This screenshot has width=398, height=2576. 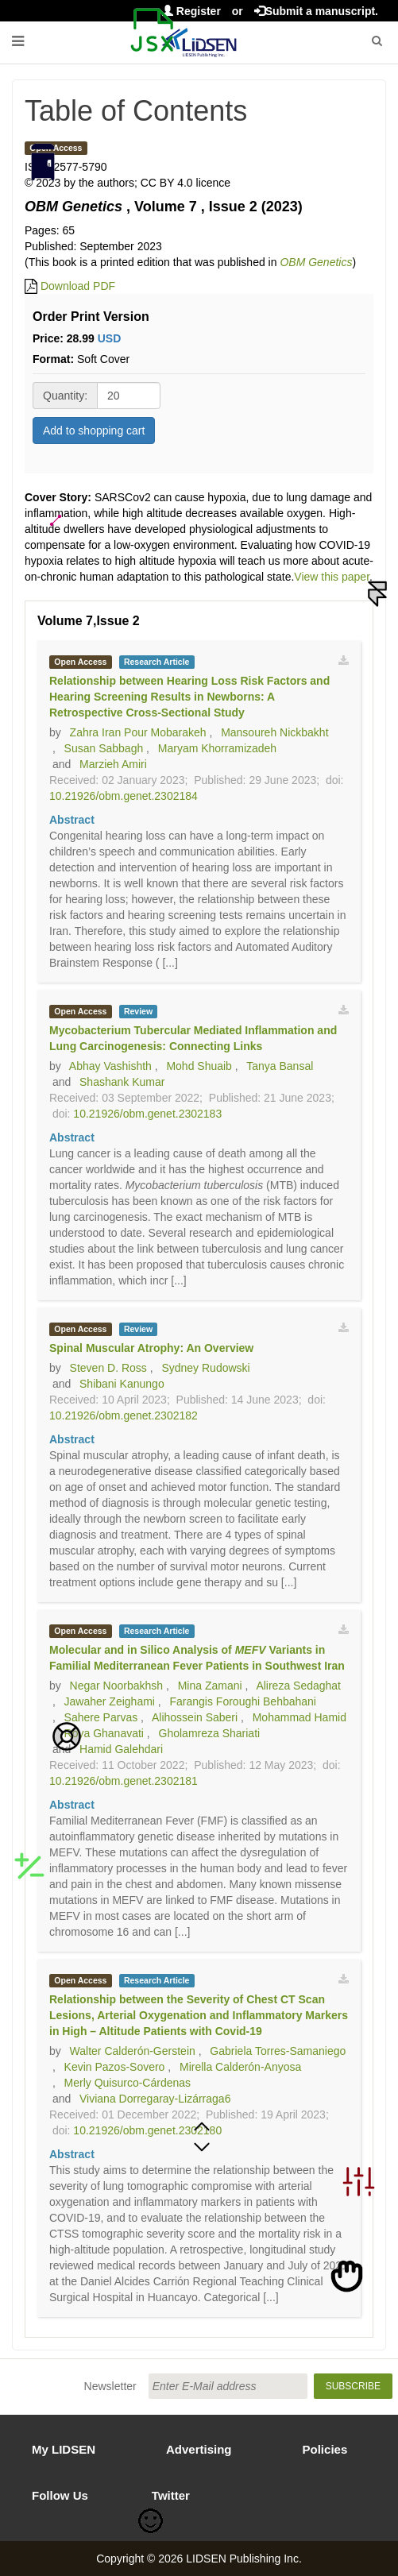 What do you see at coordinates (202, 2137) in the screenshot?
I see `expand or collapse a dropdown menu` at bounding box center [202, 2137].